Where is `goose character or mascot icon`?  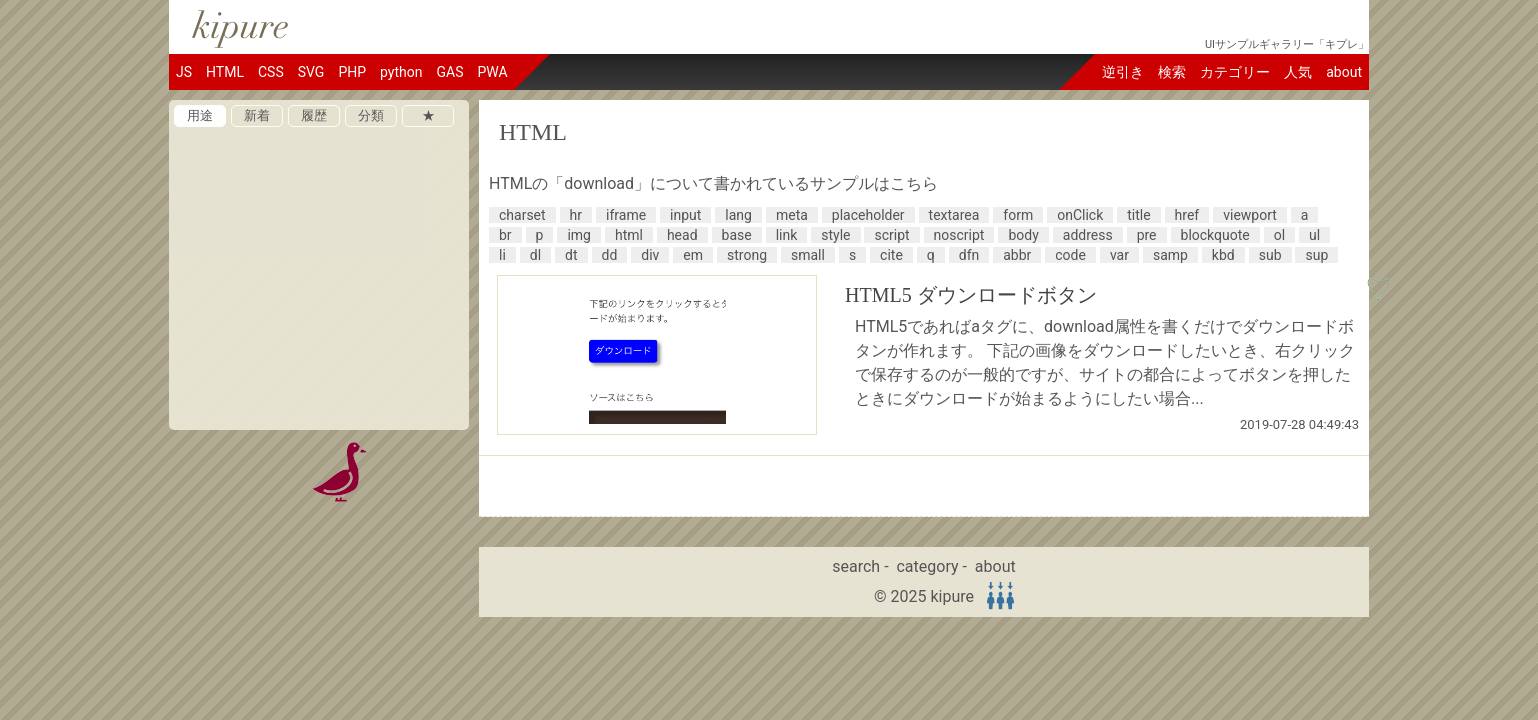 goose character or mascot icon is located at coordinates (340, 472).